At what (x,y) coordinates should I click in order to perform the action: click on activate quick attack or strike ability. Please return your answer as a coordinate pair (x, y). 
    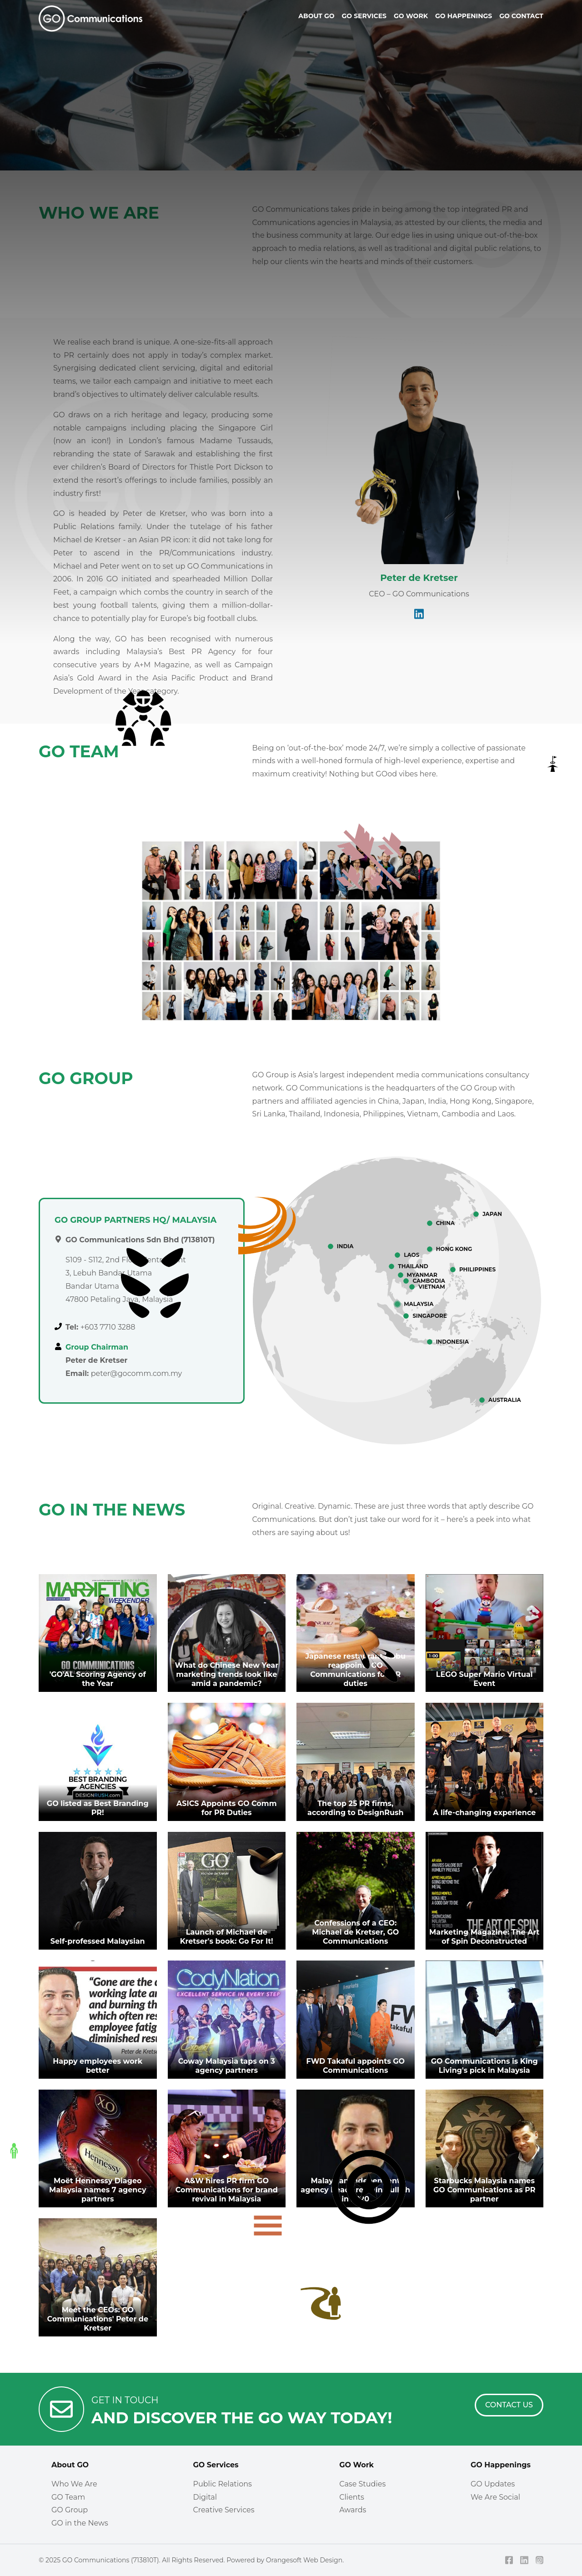
    Looking at the image, I should click on (378, 1663).